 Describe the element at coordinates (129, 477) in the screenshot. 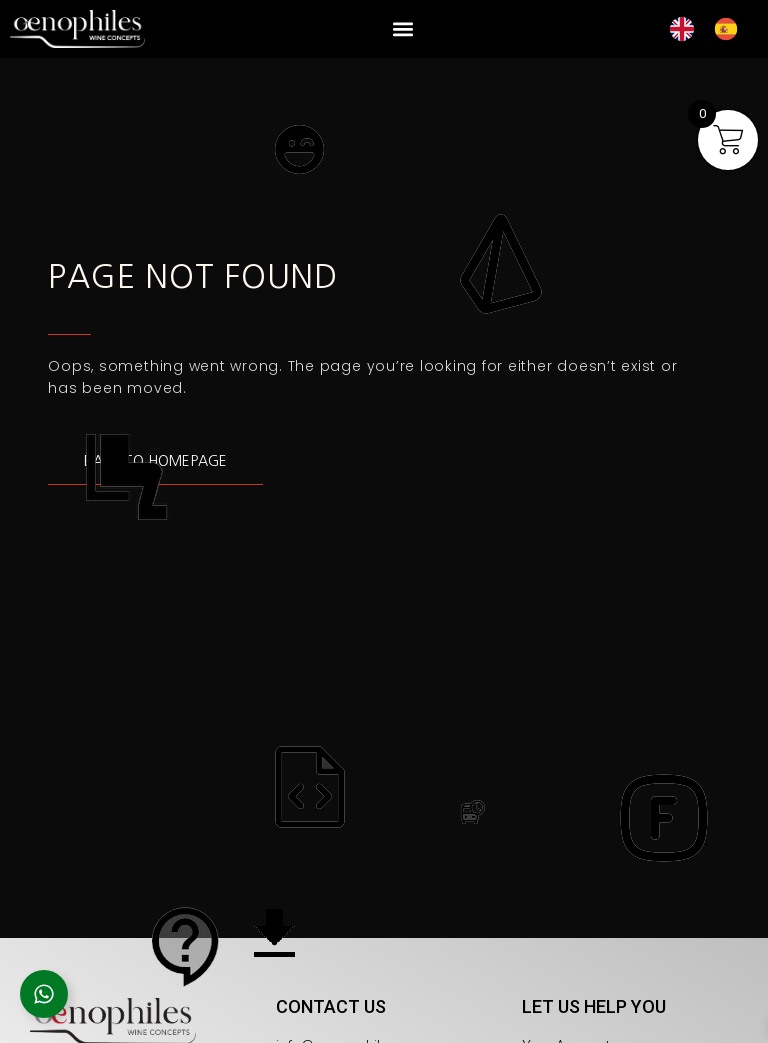

I see `indicates reduced legroom seating option` at that location.